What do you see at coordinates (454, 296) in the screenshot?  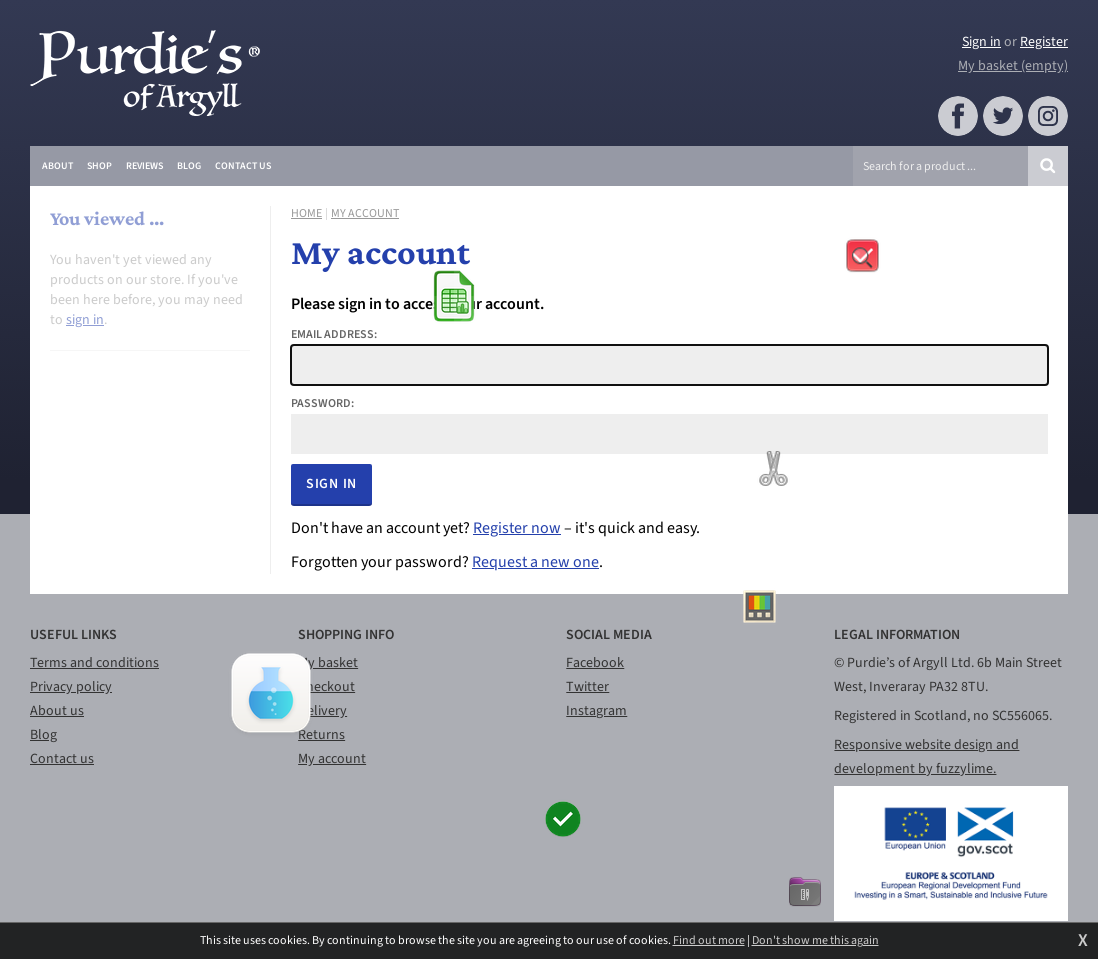 I see `libreoffice calc spreadsheet template file` at bounding box center [454, 296].